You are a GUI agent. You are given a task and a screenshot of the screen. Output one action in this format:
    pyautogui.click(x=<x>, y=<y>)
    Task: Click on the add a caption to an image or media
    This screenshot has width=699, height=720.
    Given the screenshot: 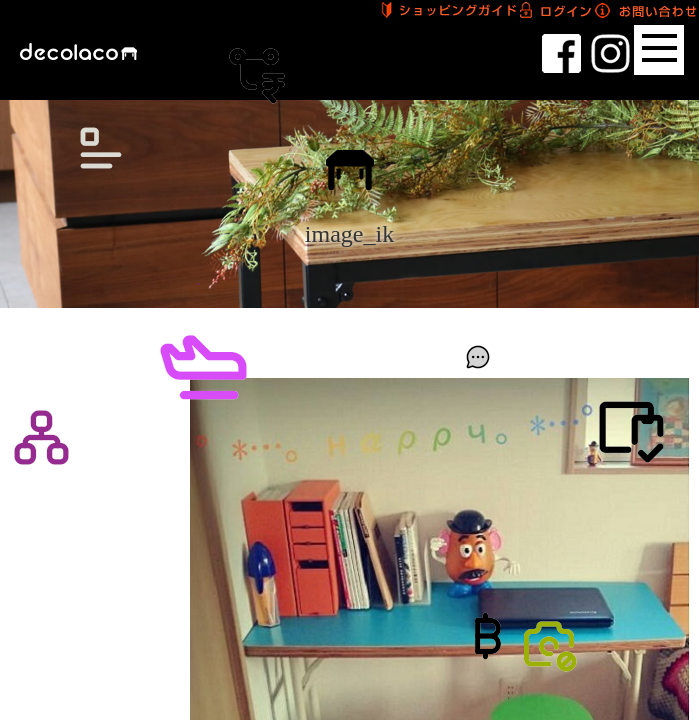 What is the action you would take?
    pyautogui.click(x=101, y=148)
    